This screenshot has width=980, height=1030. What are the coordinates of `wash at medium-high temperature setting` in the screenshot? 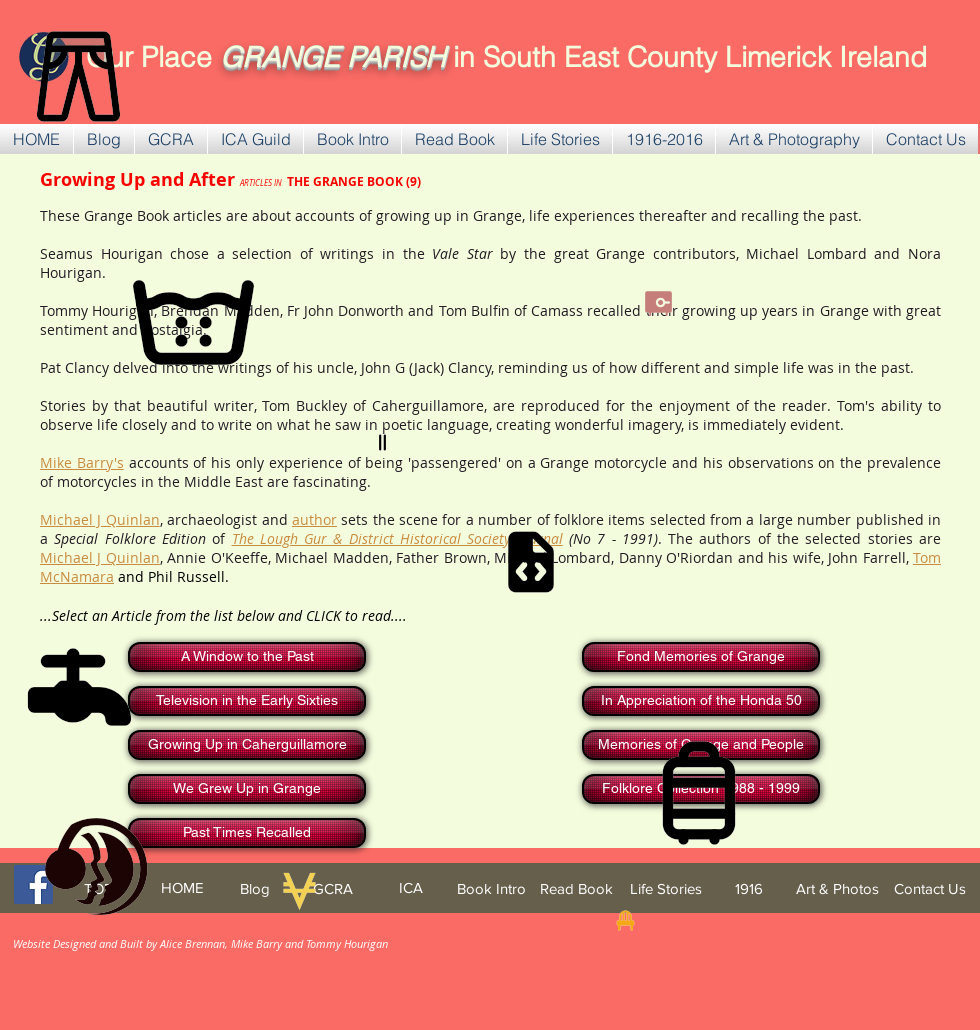 It's located at (193, 322).